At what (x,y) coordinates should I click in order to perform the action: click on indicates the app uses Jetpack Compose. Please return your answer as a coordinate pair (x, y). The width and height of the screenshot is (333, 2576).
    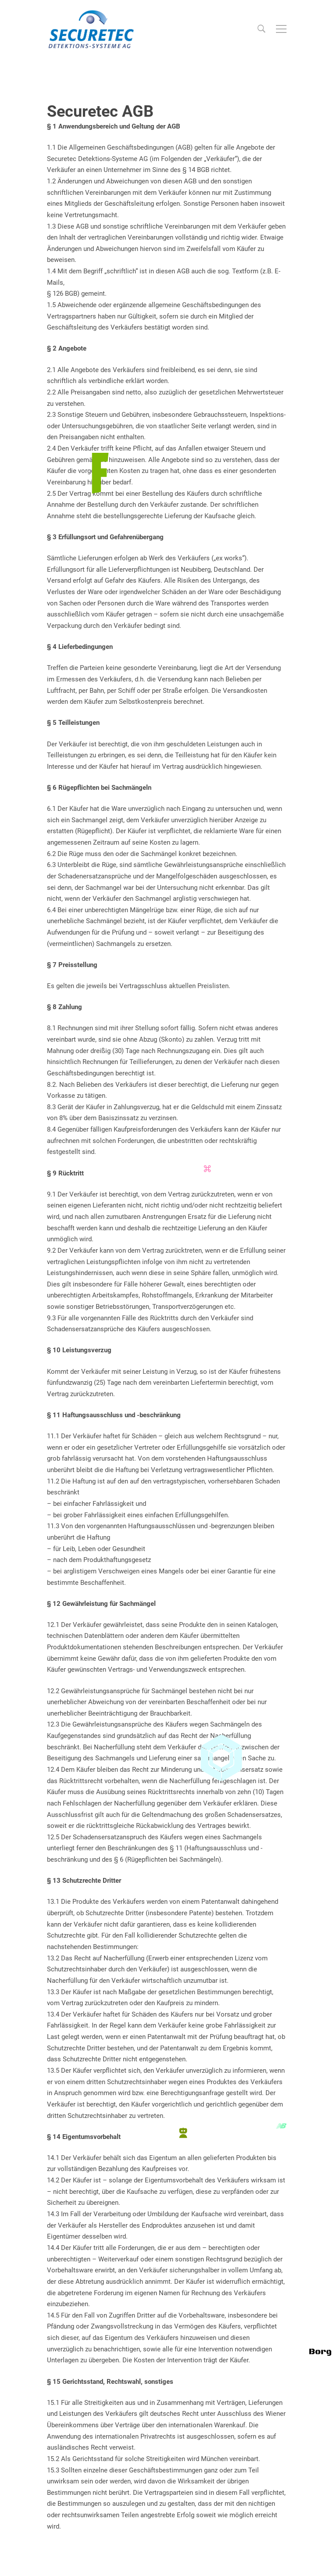
    Looking at the image, I should click on (221, 1758).